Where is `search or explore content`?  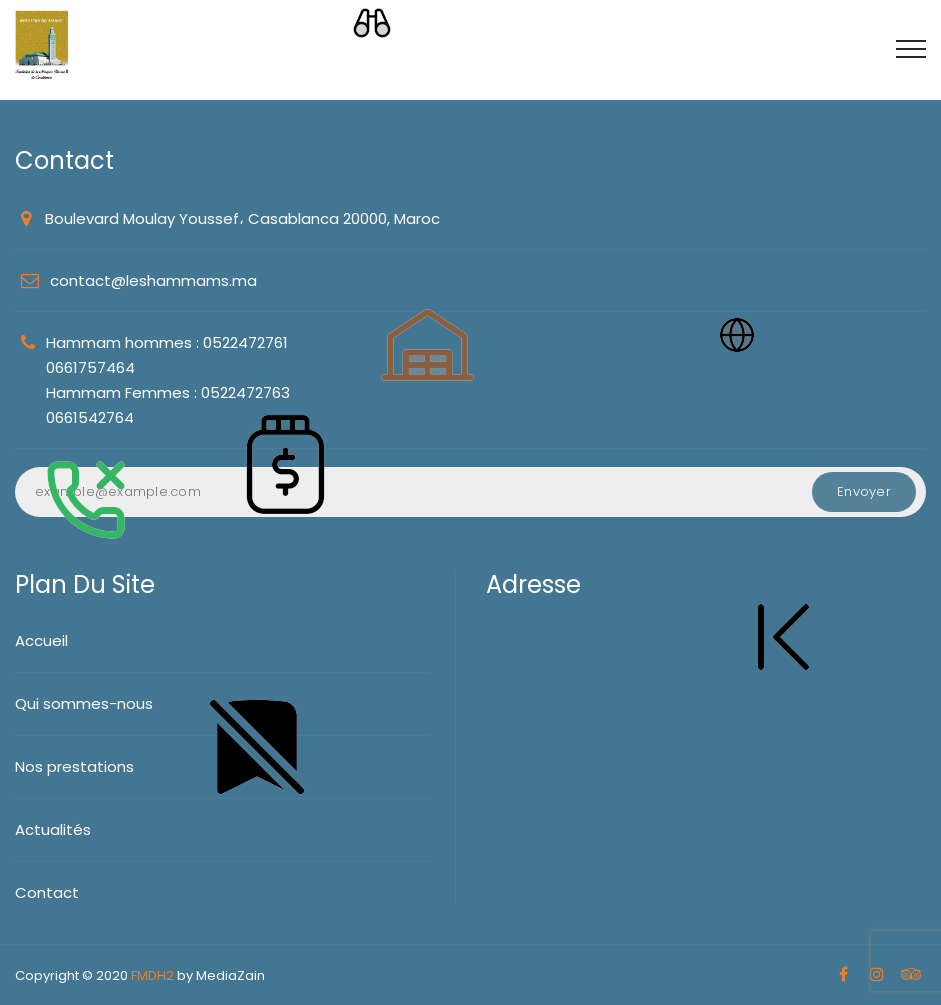 search or explore content is located at coordinates (372, 23).